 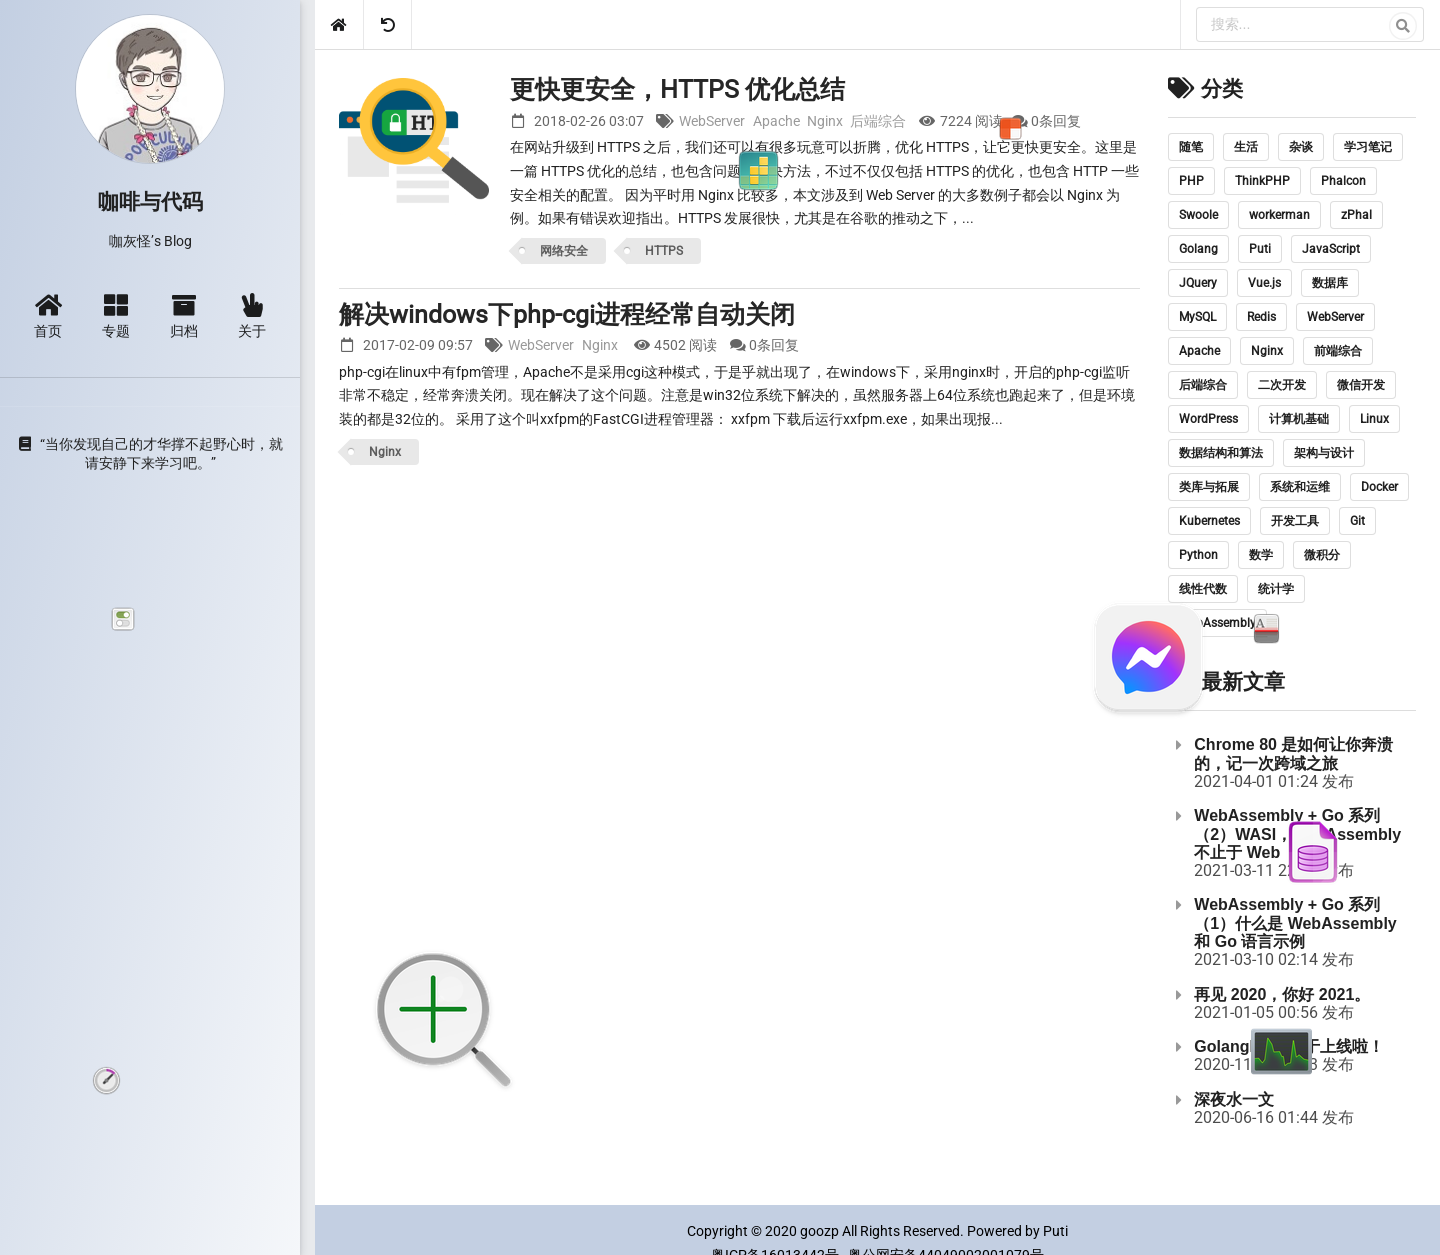 I want to click on launch sysprof system profiler, so click(x=106, y=1080).